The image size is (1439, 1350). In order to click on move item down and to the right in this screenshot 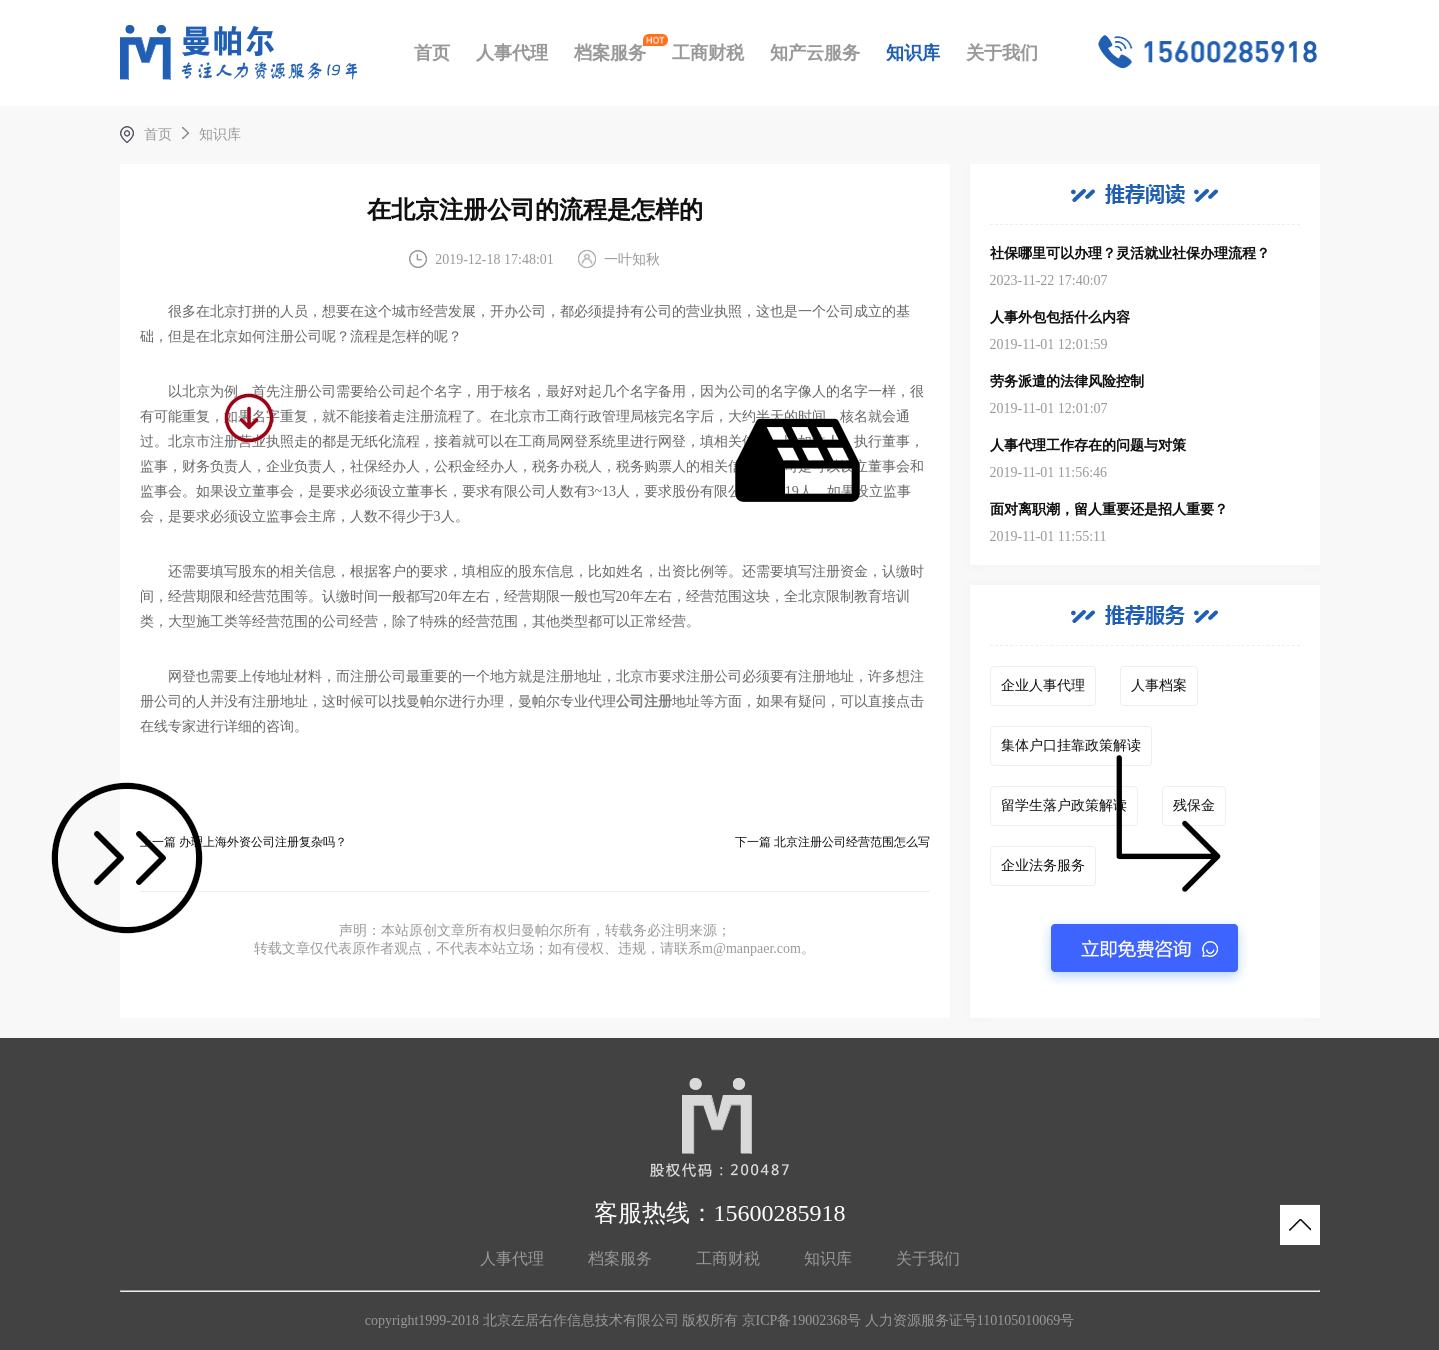, I will do `click(1157, 823)`.